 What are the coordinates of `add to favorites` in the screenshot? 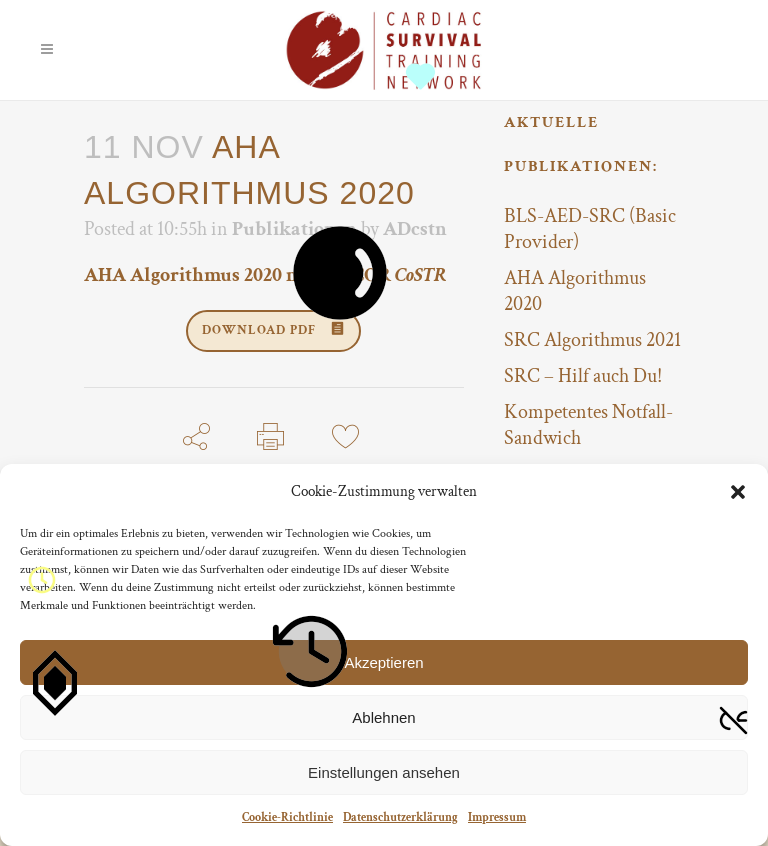 It's located at (420, 76).